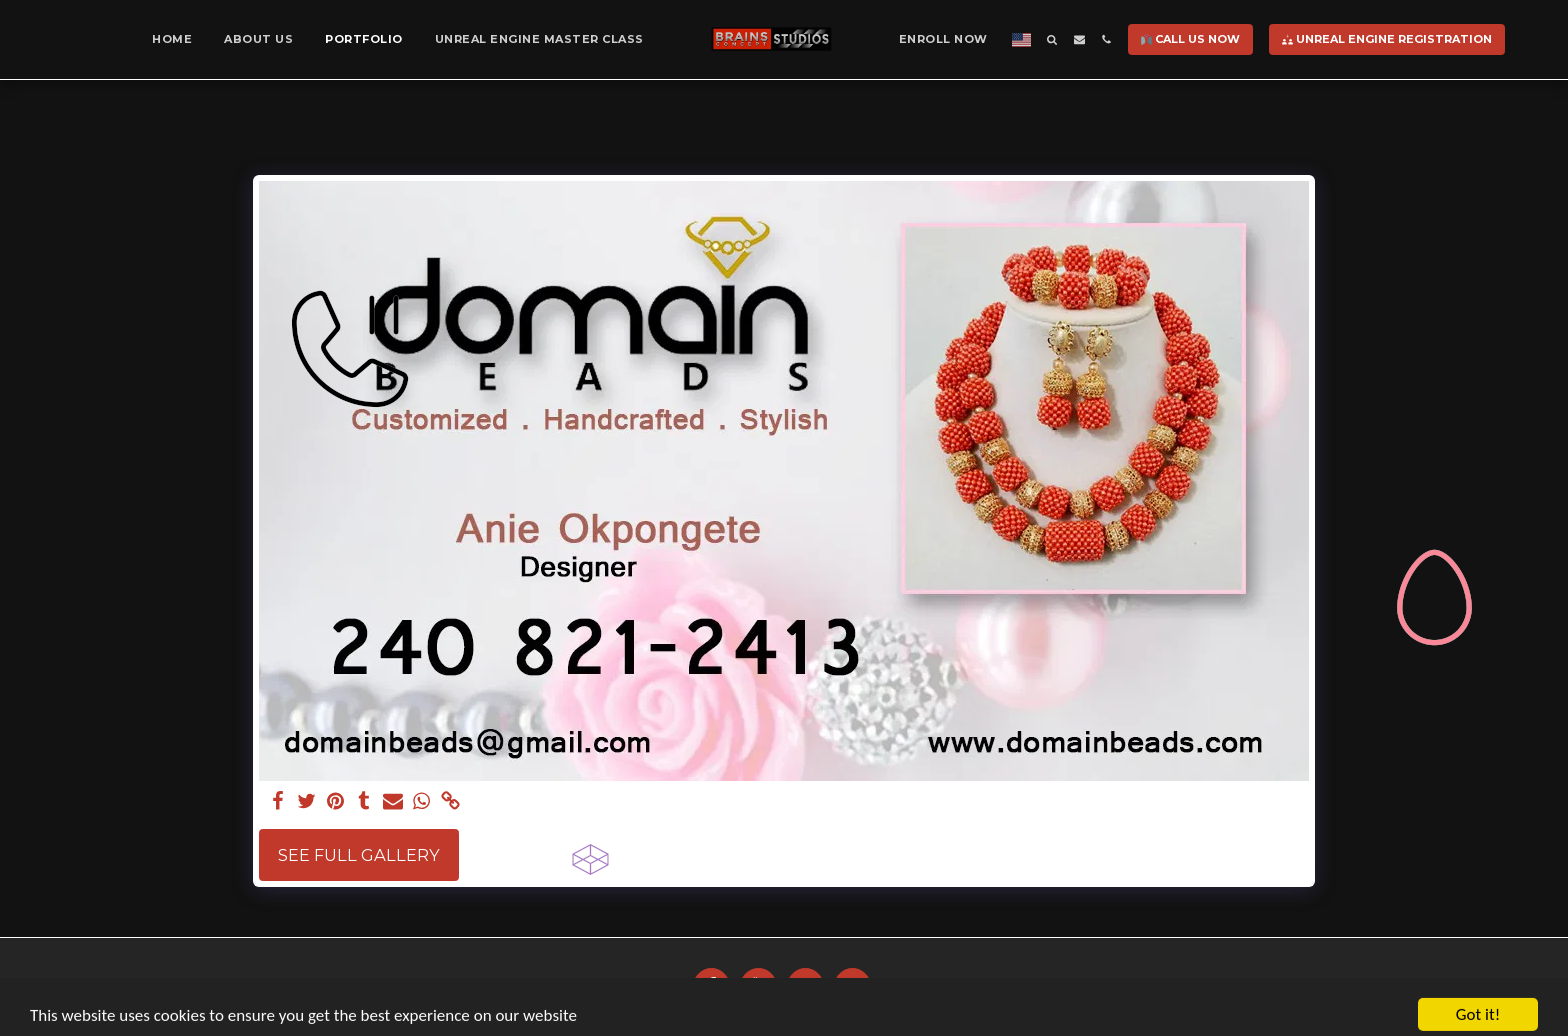  I want to click on open CodePen profile or project, so click(590, 859).